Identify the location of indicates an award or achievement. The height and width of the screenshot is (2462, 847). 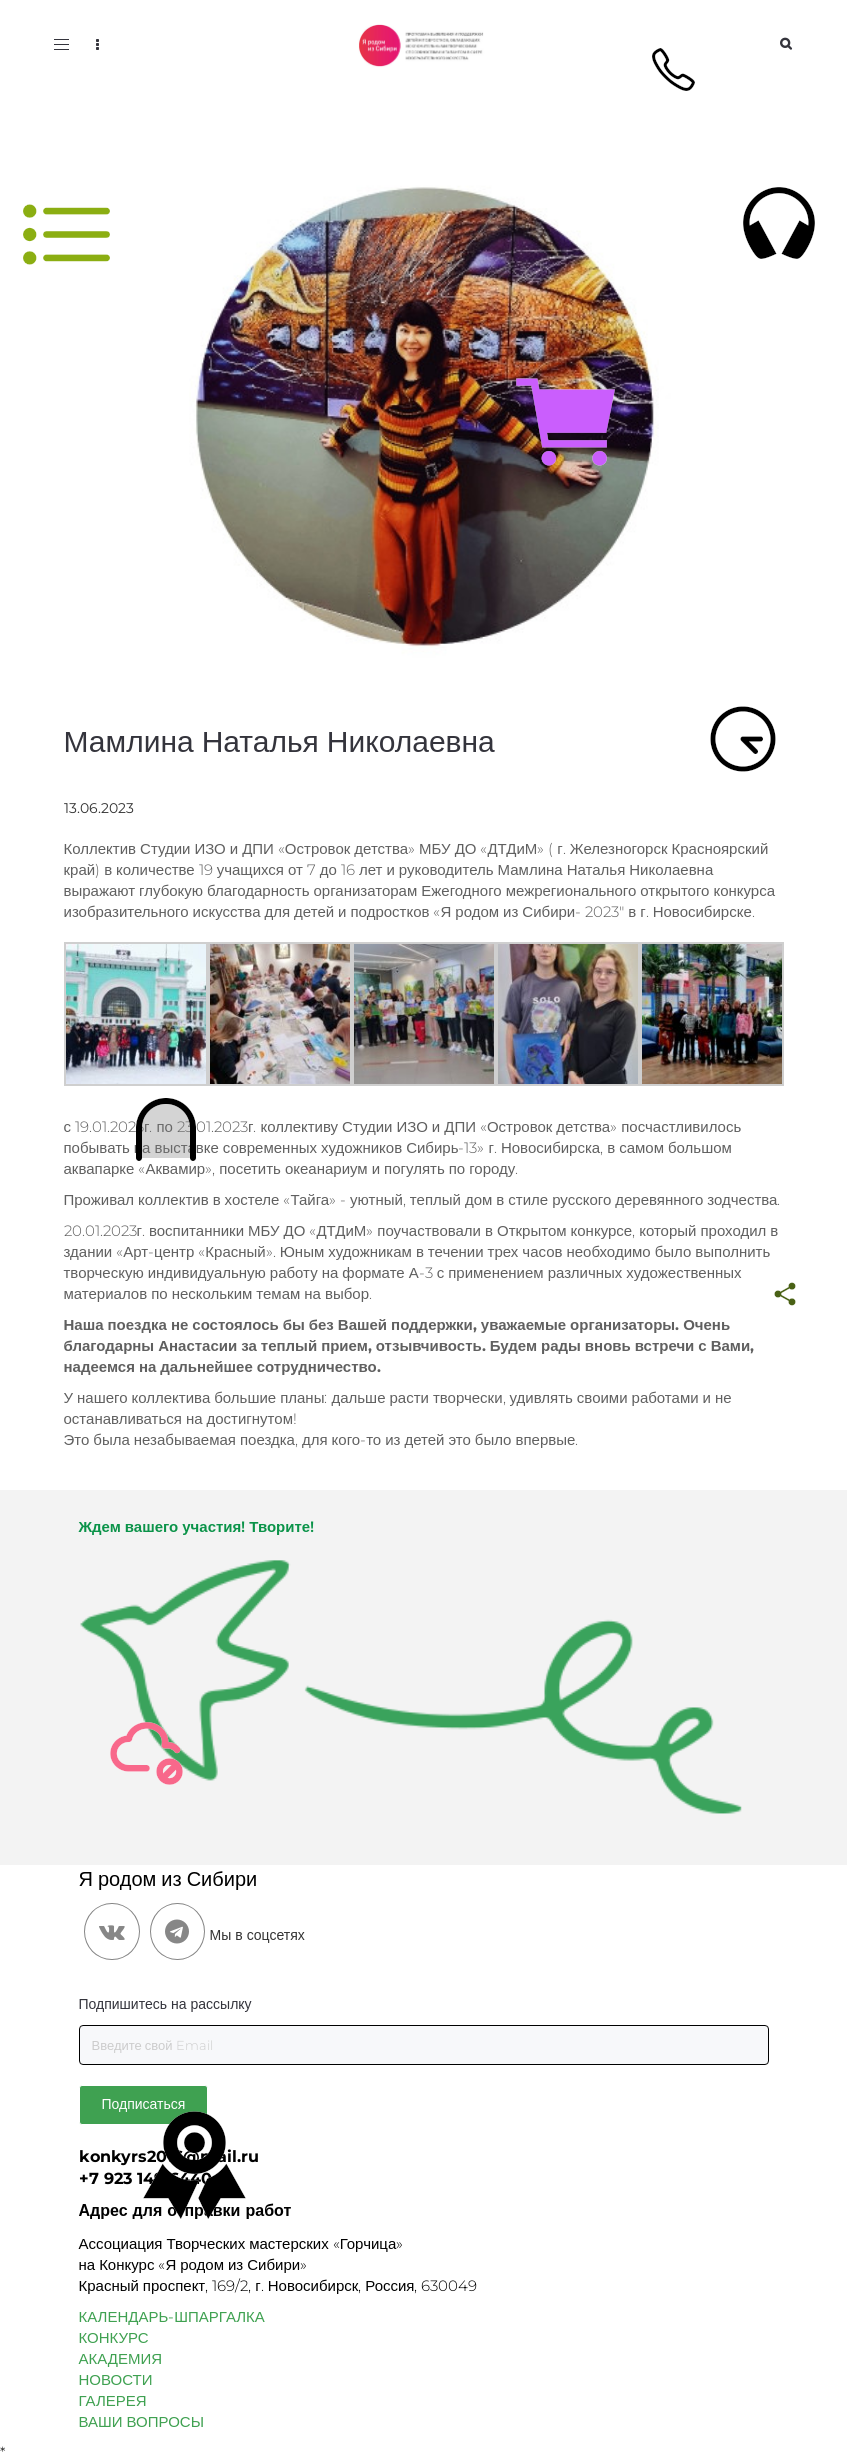
(194, 2163).